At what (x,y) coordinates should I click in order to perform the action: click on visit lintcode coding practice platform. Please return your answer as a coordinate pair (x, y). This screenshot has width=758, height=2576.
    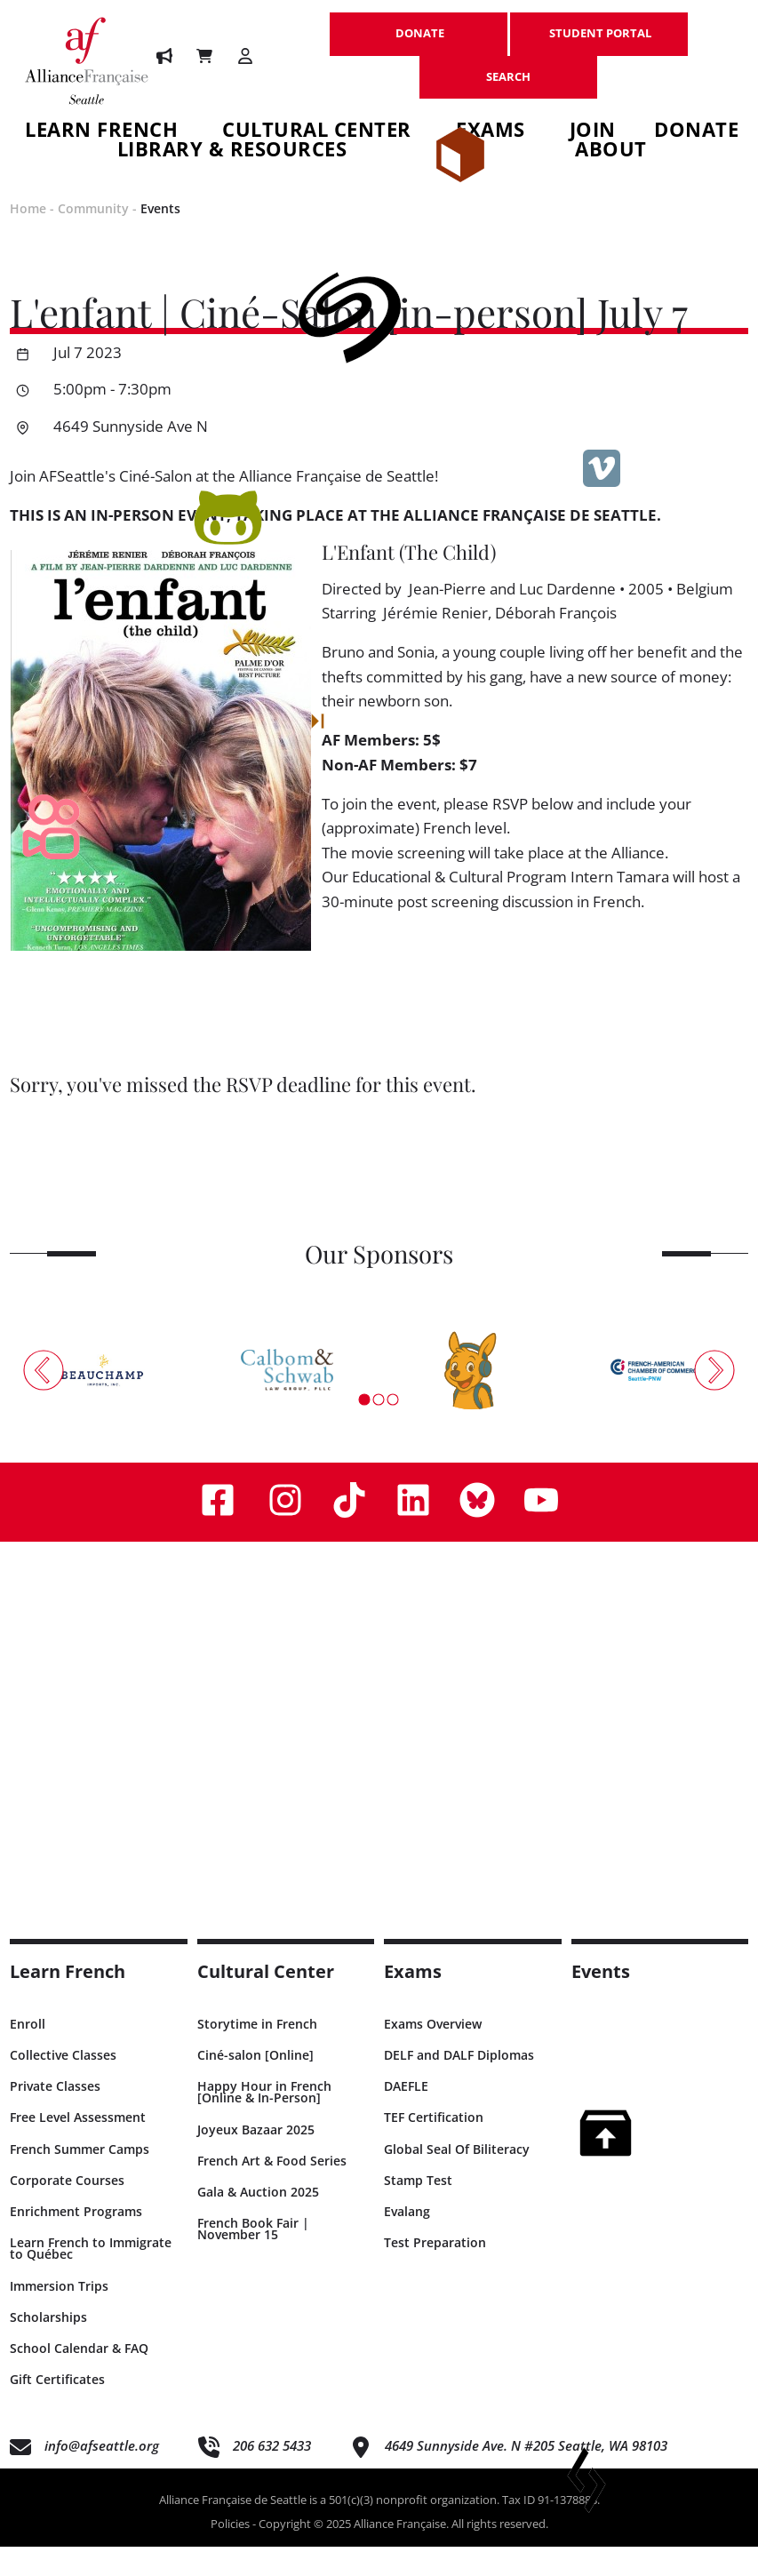
    Looking at the image, I should click on (586, 2480).